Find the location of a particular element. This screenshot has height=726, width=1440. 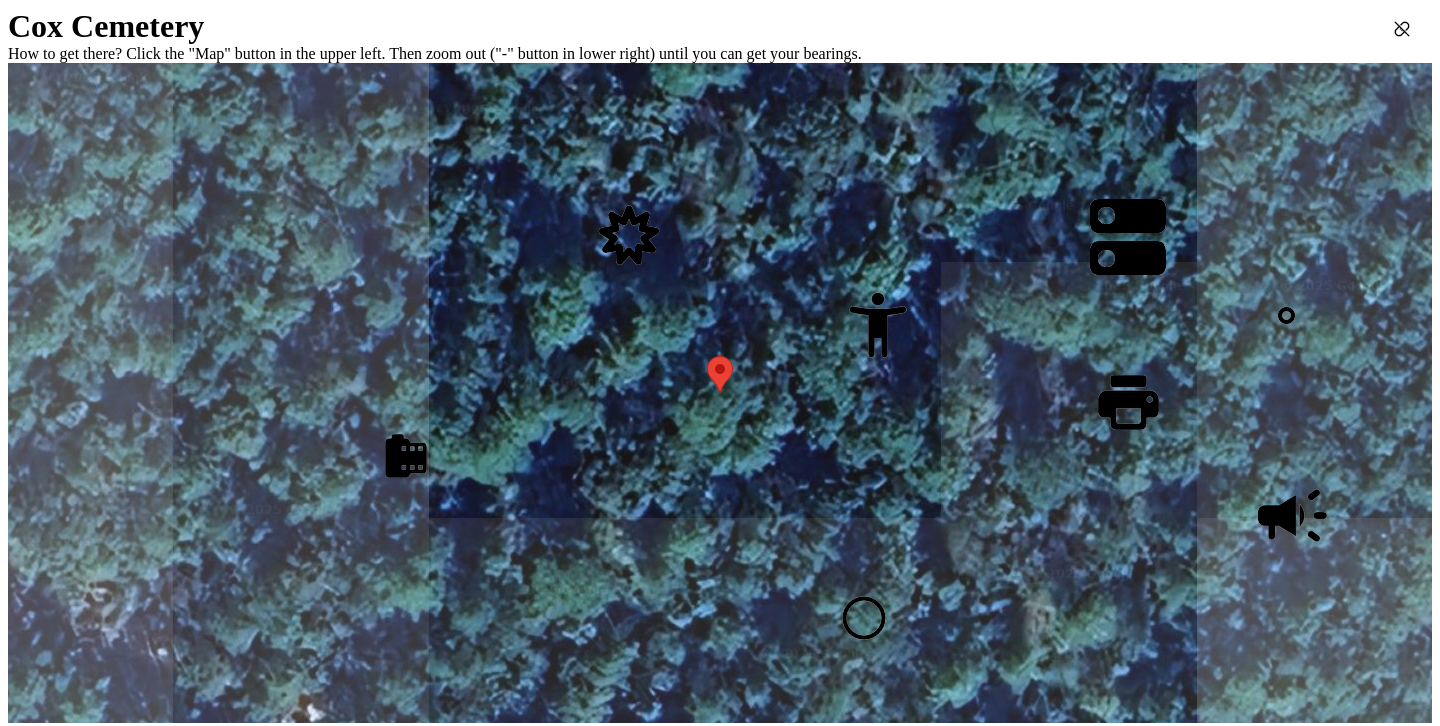

indicates an unselected or empty state is located at coordinates (864, 618).